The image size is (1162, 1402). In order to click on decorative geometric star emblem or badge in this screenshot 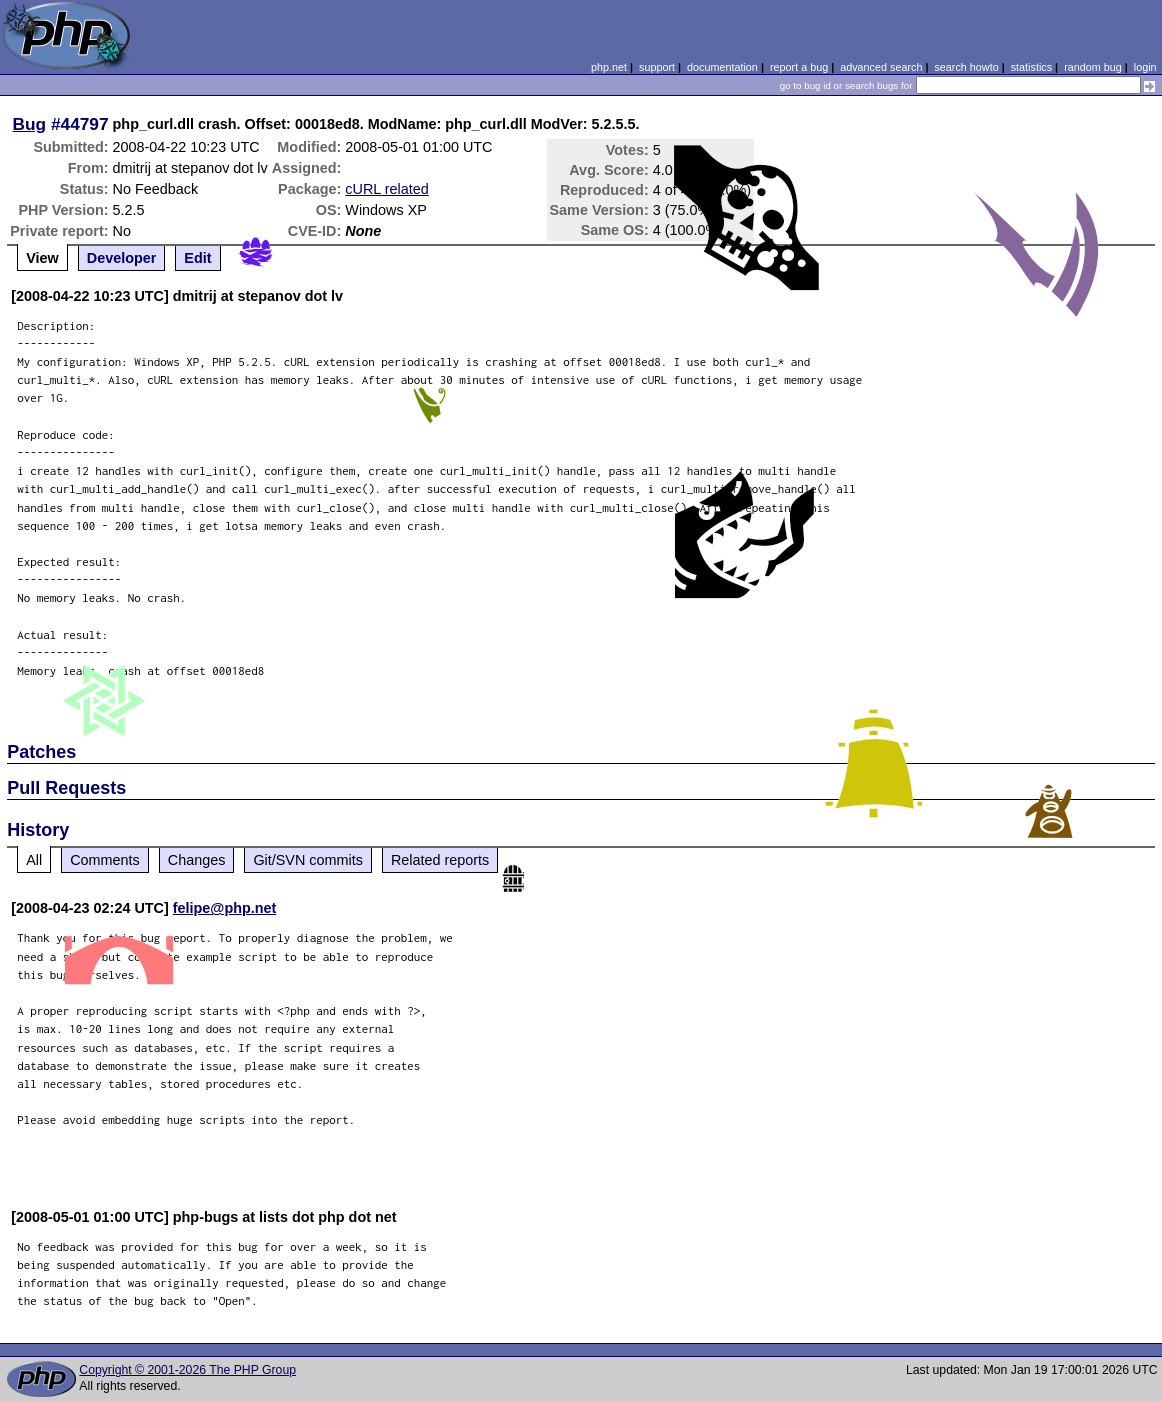, I will do `click(104, 701)`.